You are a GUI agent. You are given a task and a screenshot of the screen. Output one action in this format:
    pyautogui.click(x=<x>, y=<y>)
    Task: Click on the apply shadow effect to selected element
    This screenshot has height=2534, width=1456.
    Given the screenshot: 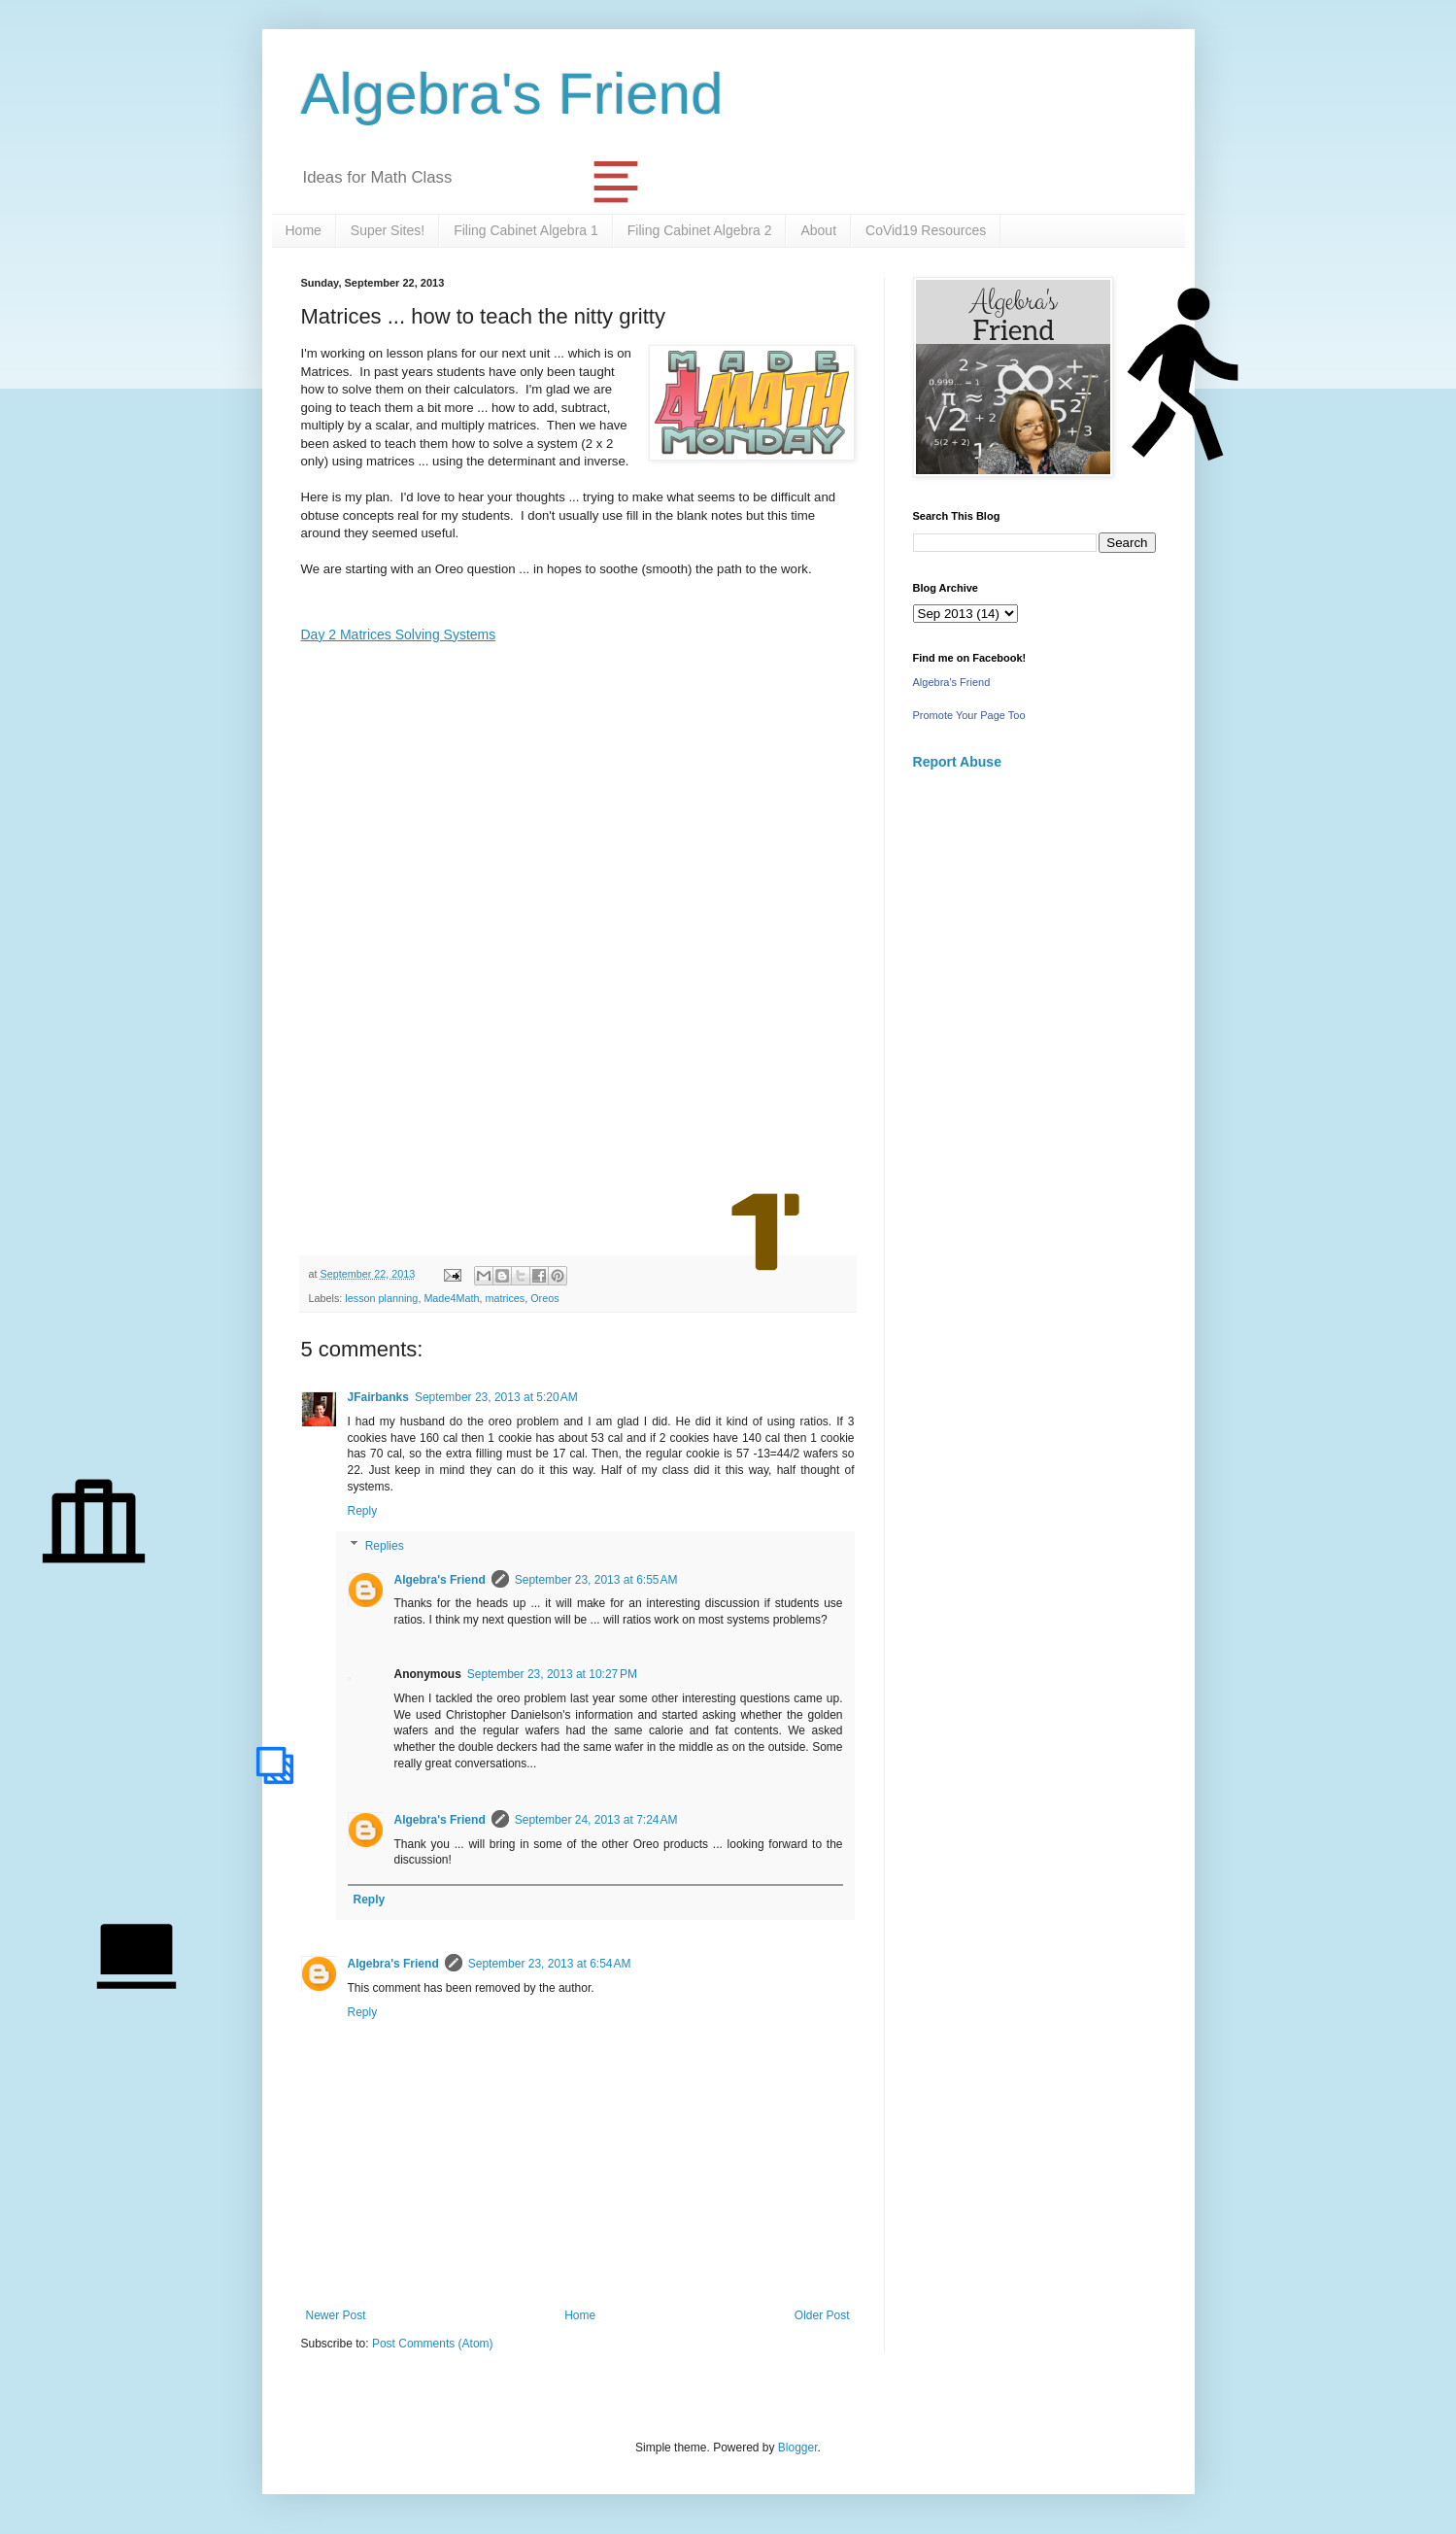 What is the action you would take?
    pyautogui.click(x=275, y=1765)
    